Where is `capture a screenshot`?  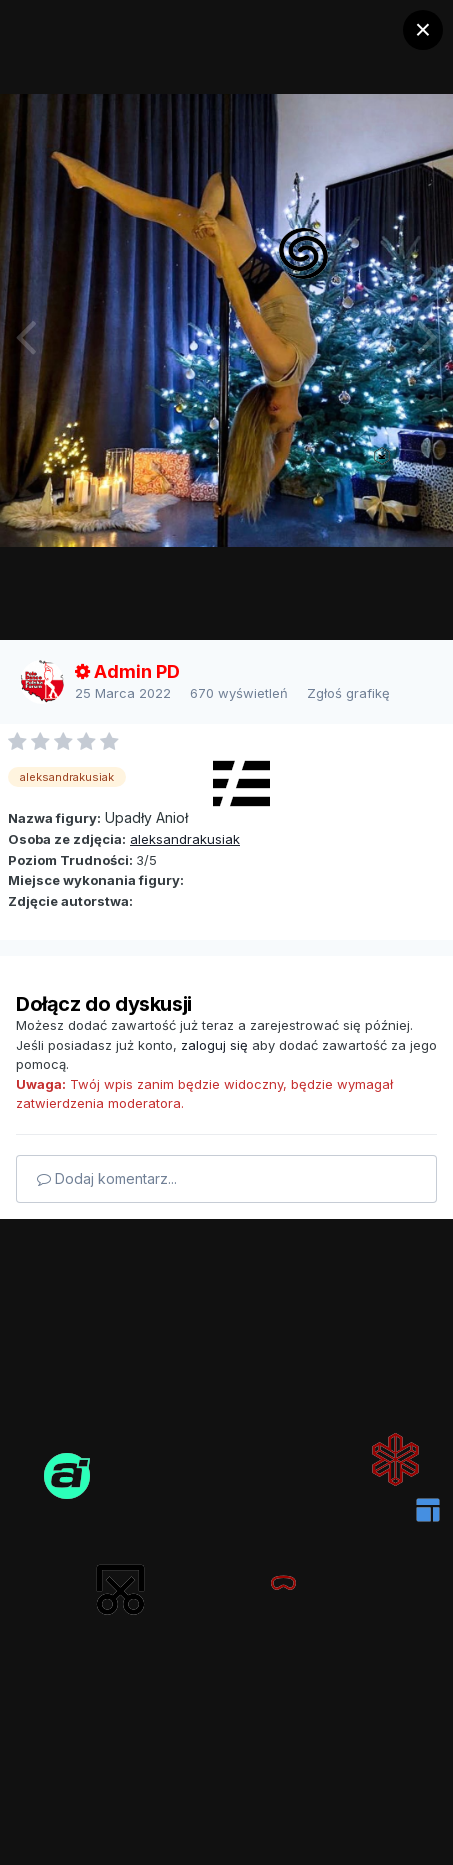
capture a screenshot is located at coordinates (120, 1588).